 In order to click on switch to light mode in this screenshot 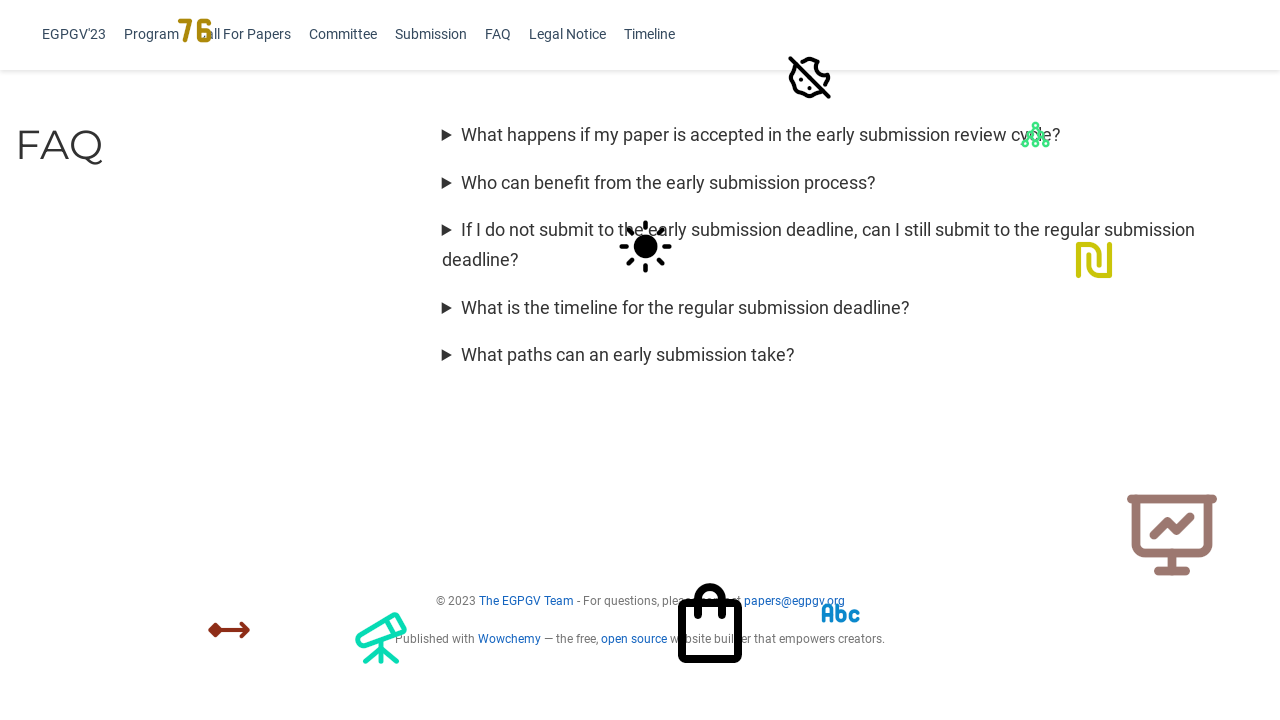, I will do `click(645, 246)`.